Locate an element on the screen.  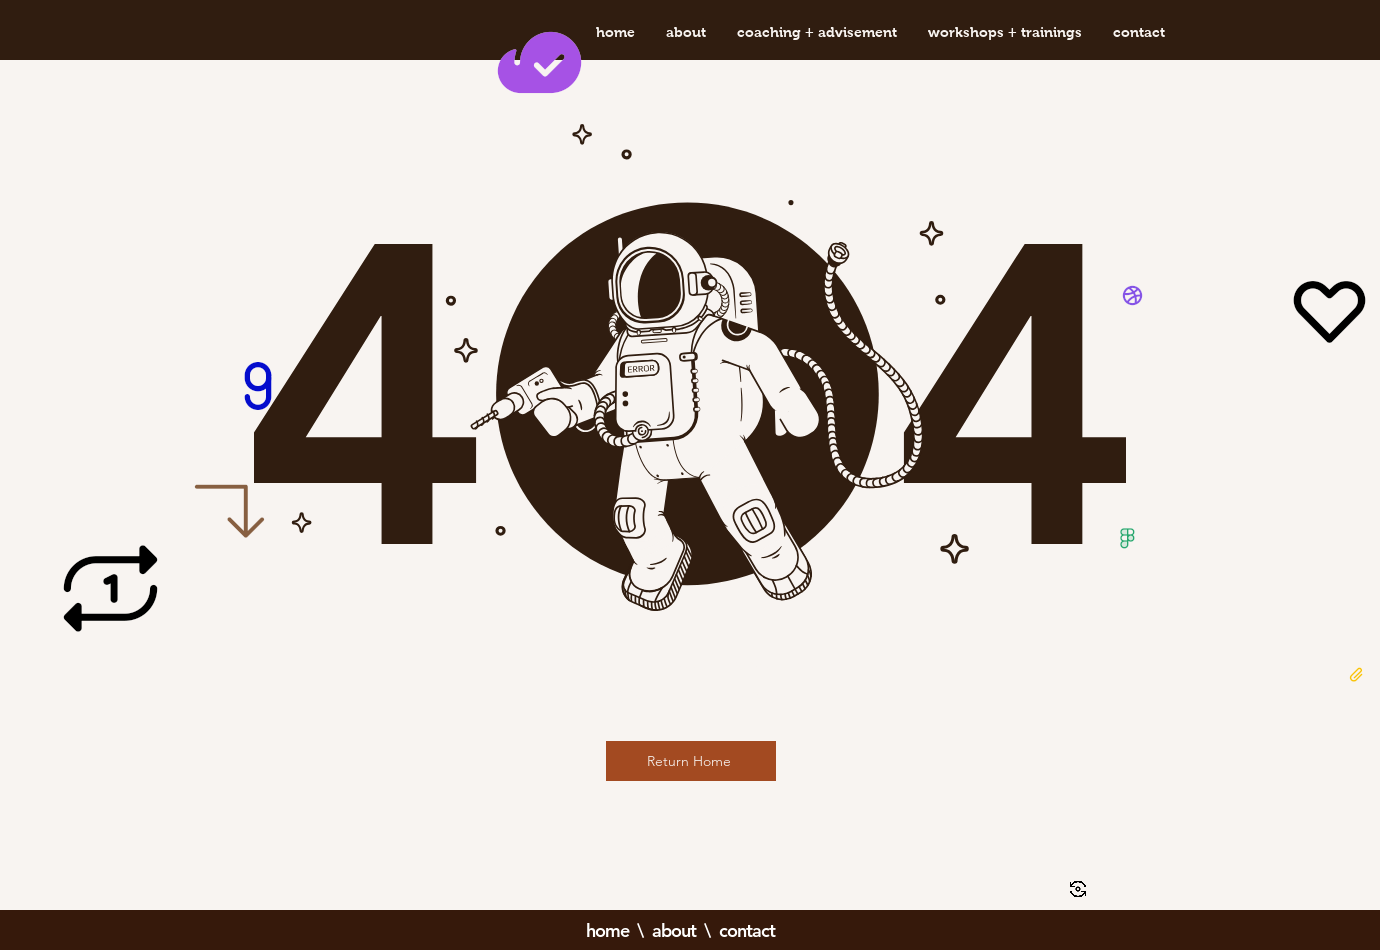
view dribbble profile or portfolio is located at coordinates (1132, 295).